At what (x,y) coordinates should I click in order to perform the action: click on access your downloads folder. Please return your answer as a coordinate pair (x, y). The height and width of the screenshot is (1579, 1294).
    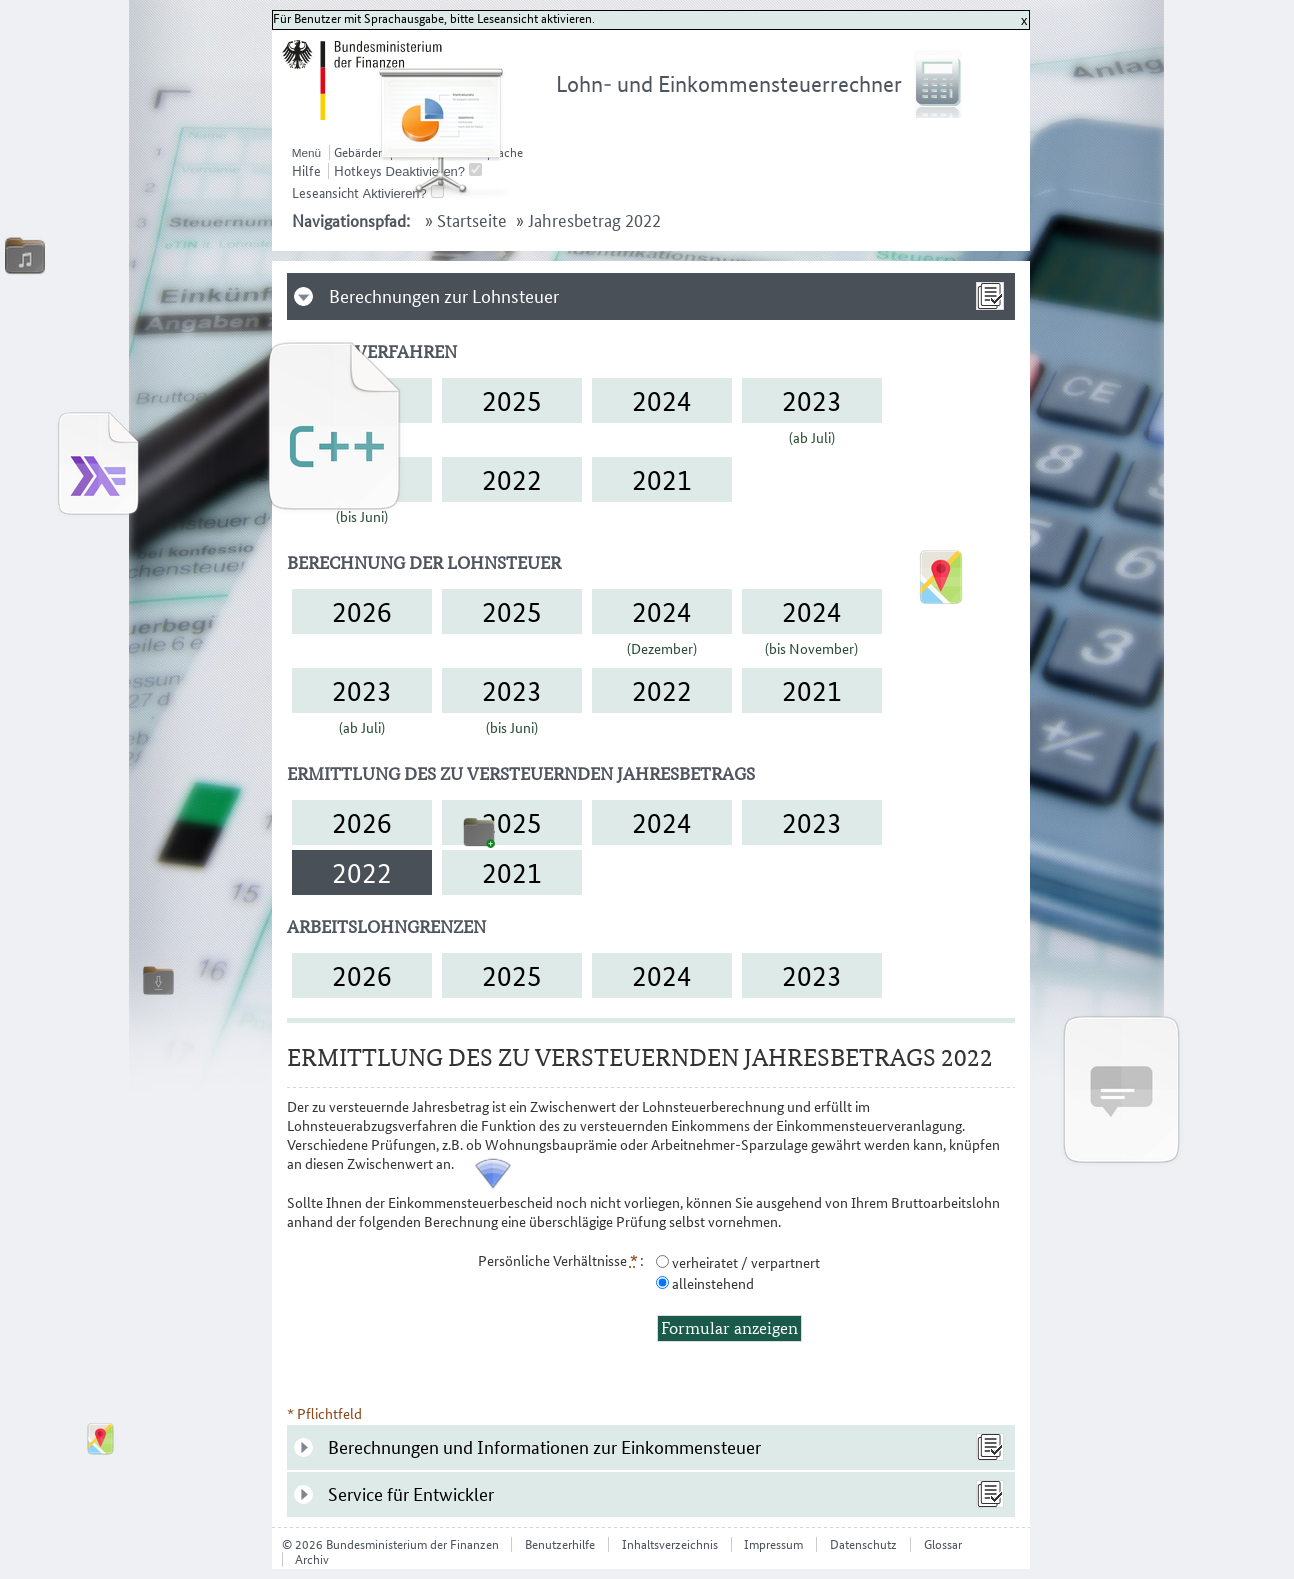
    Looking at the image, I should click on (158, 980).